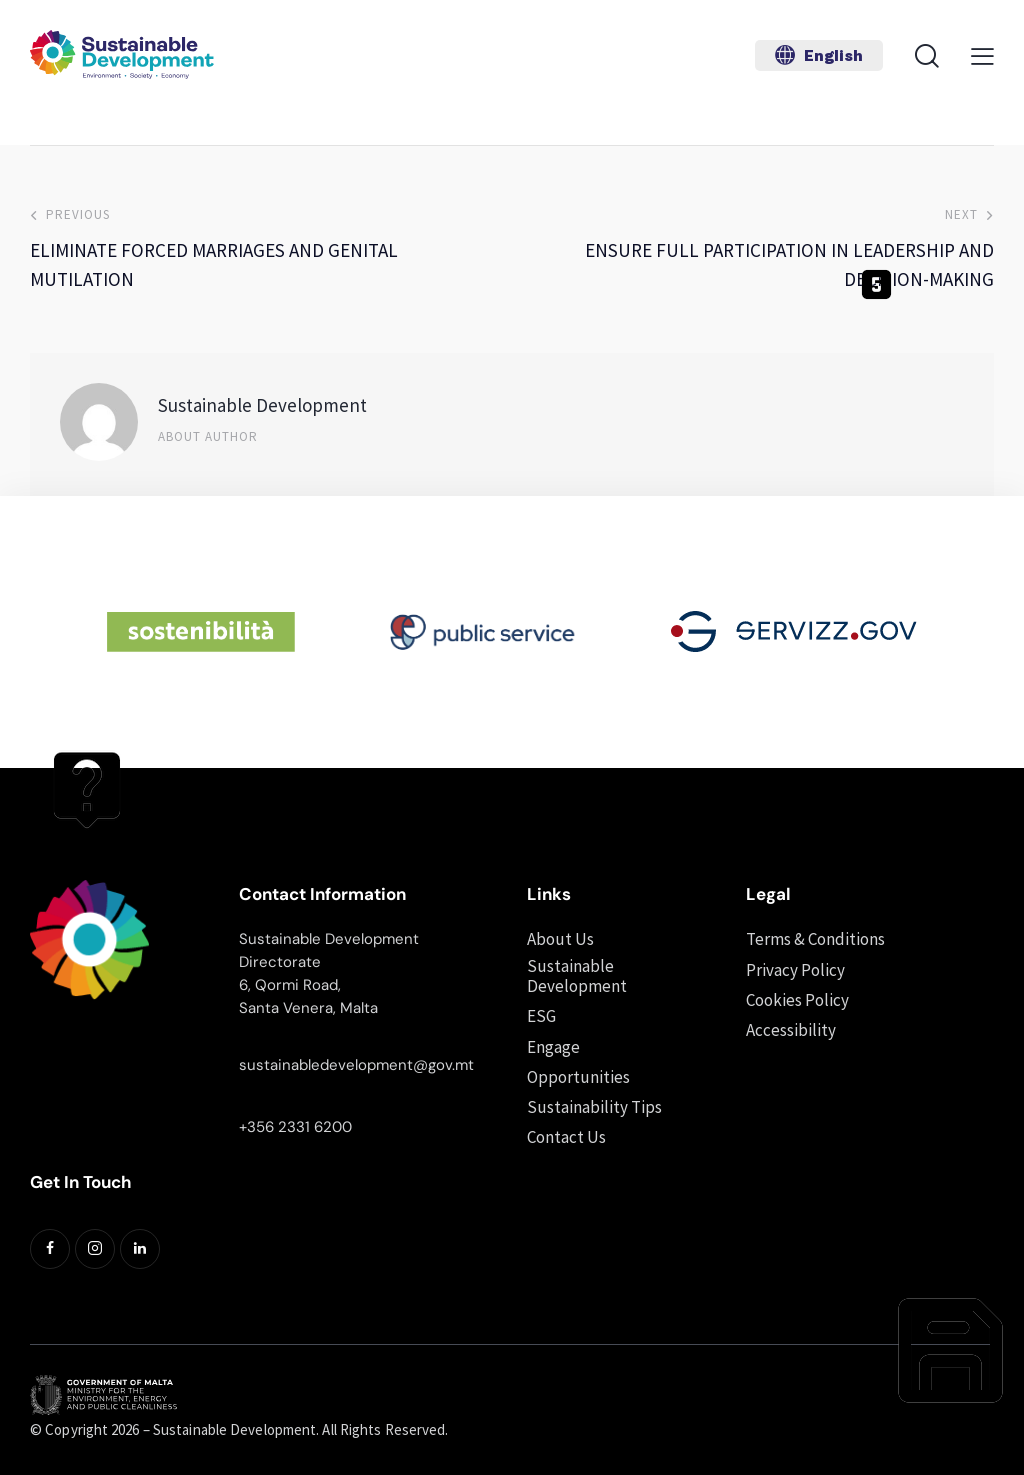 The image size is (1024, 1475). What do you see at coordinates (950, 1350) in the screenshot?
I see `save current file or document` at bounding box center [950, 1350].